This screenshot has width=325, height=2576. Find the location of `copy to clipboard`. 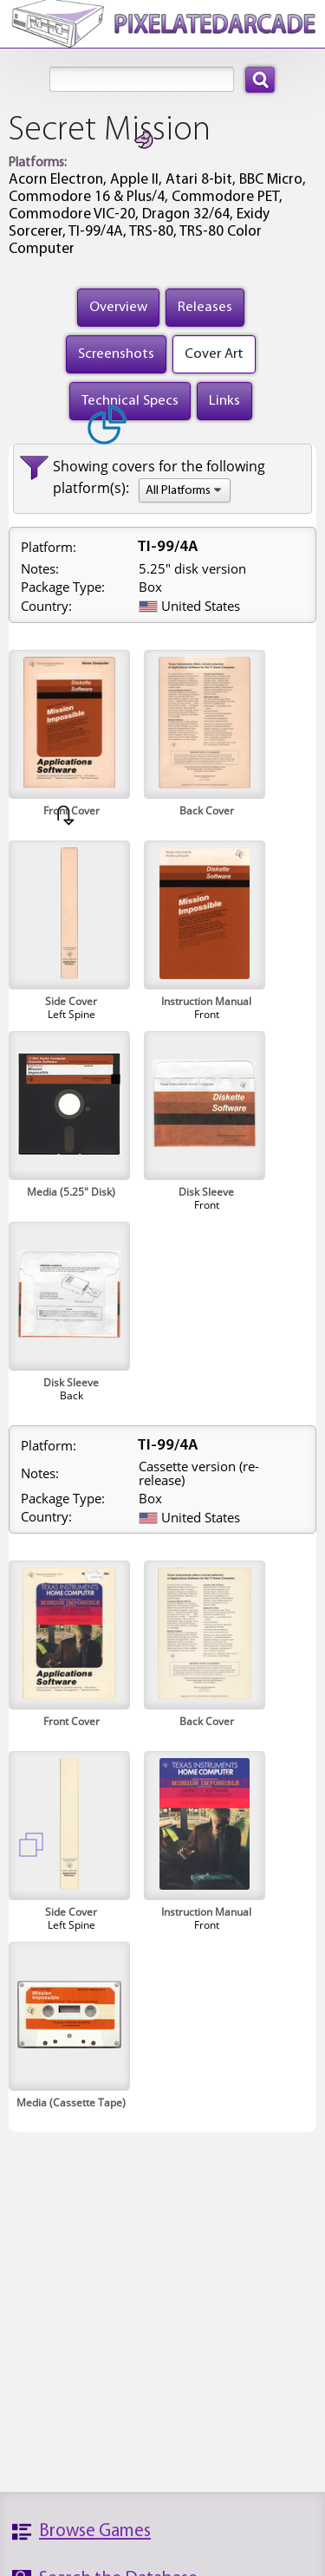

copy to clipboard is located at coordinates (31, 1845).